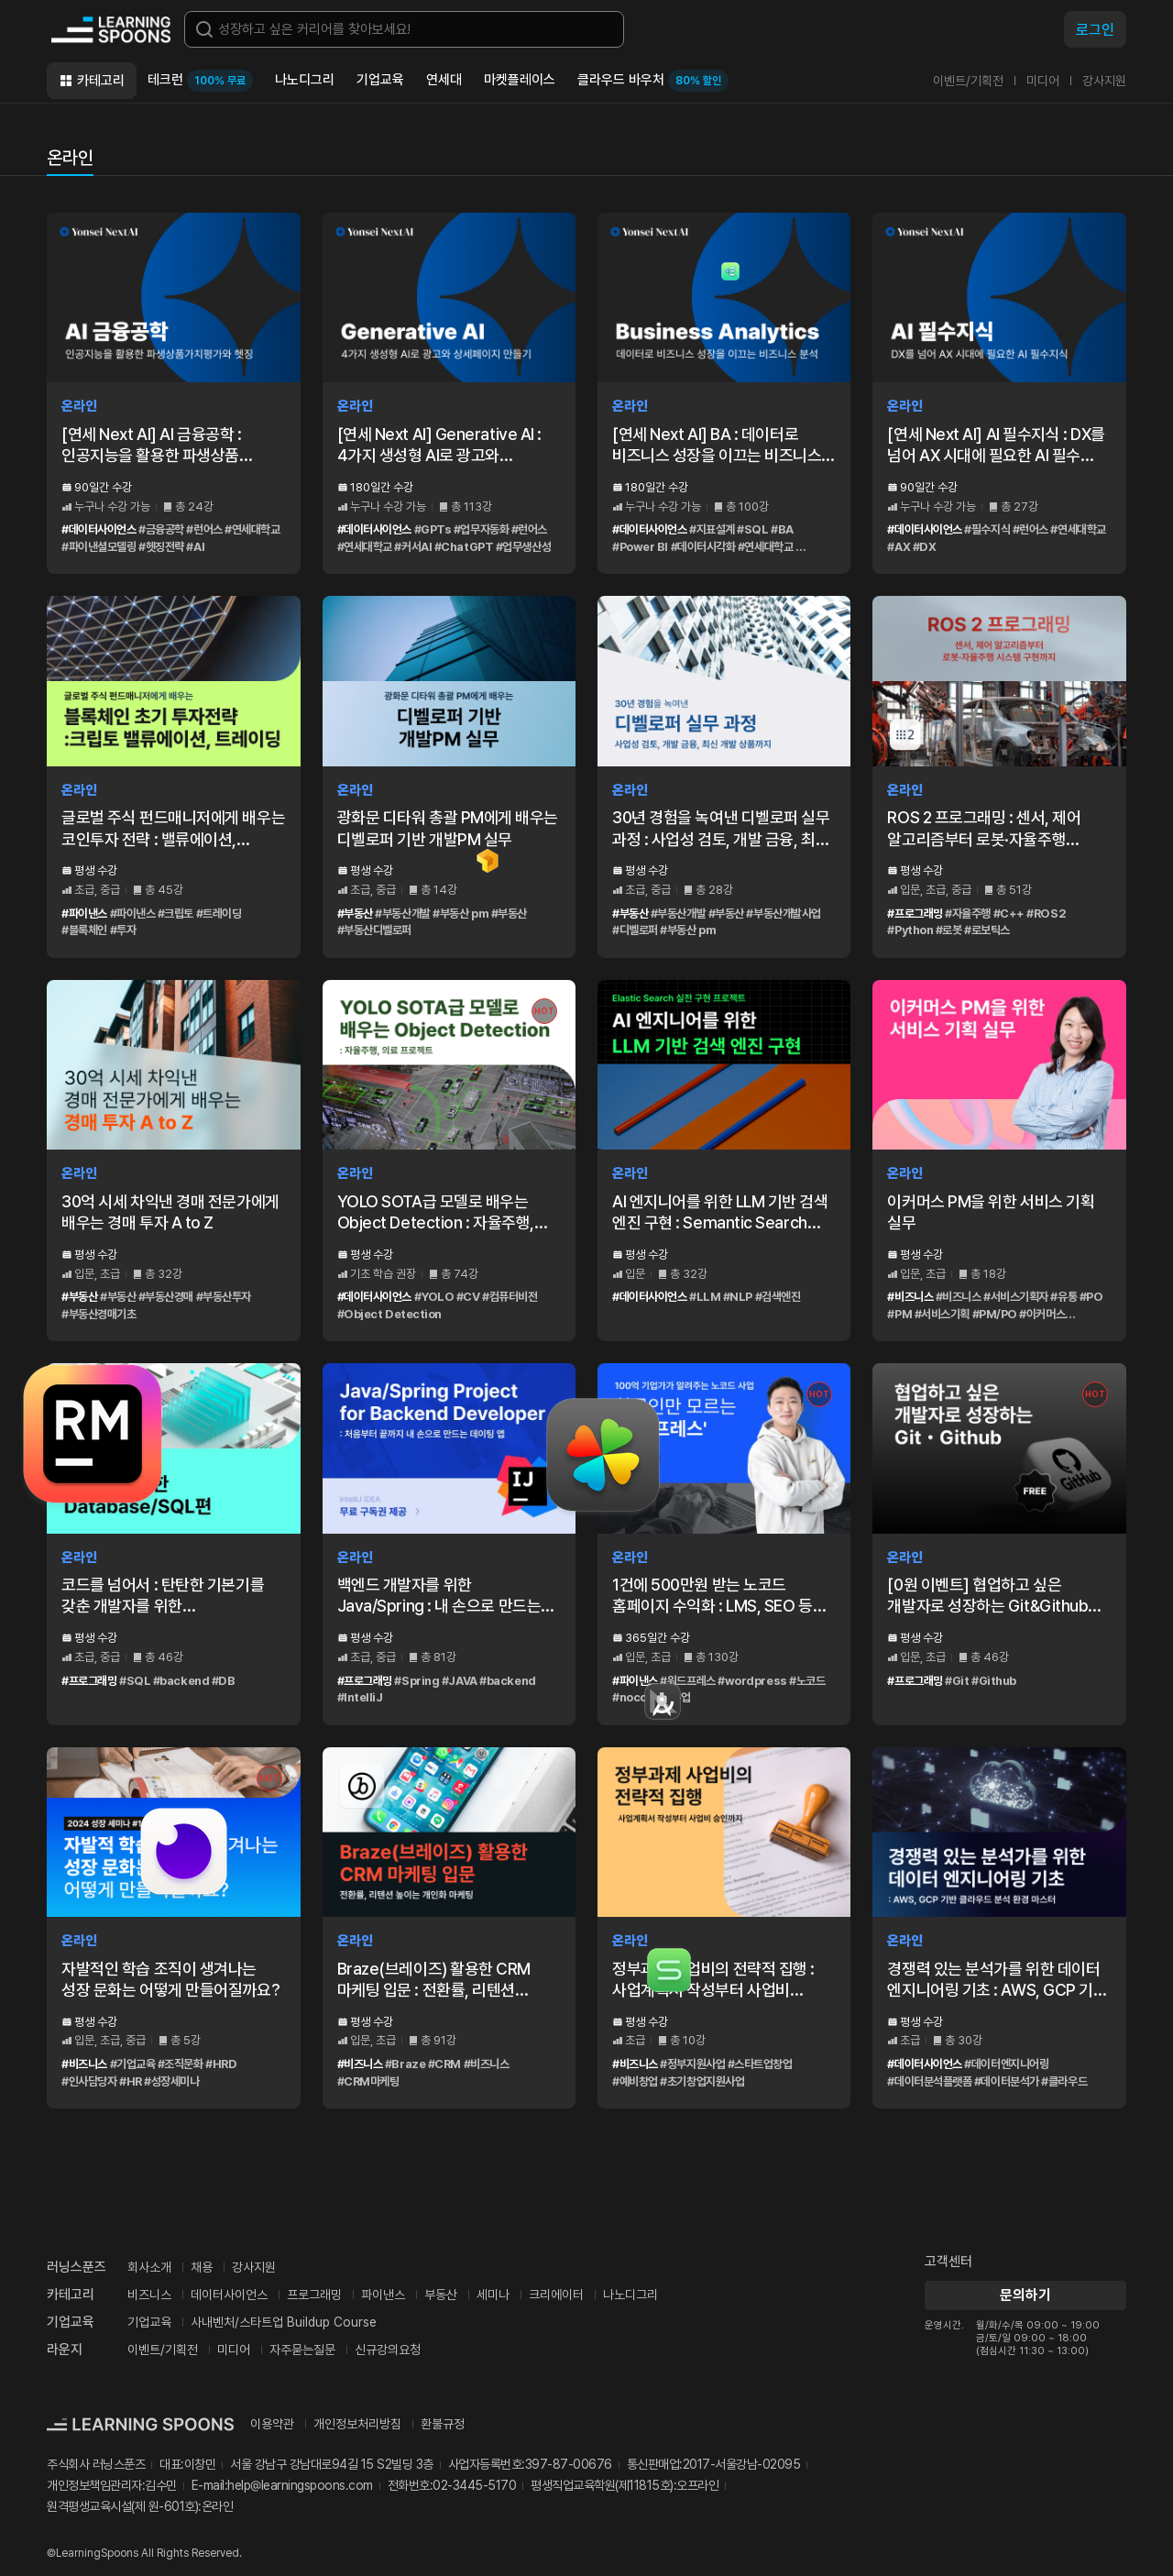  What do you see at coordinates (730, 271) in the screenshot?
I see `open labyrinth mind-mapping app` at bounding box center [730, 271].